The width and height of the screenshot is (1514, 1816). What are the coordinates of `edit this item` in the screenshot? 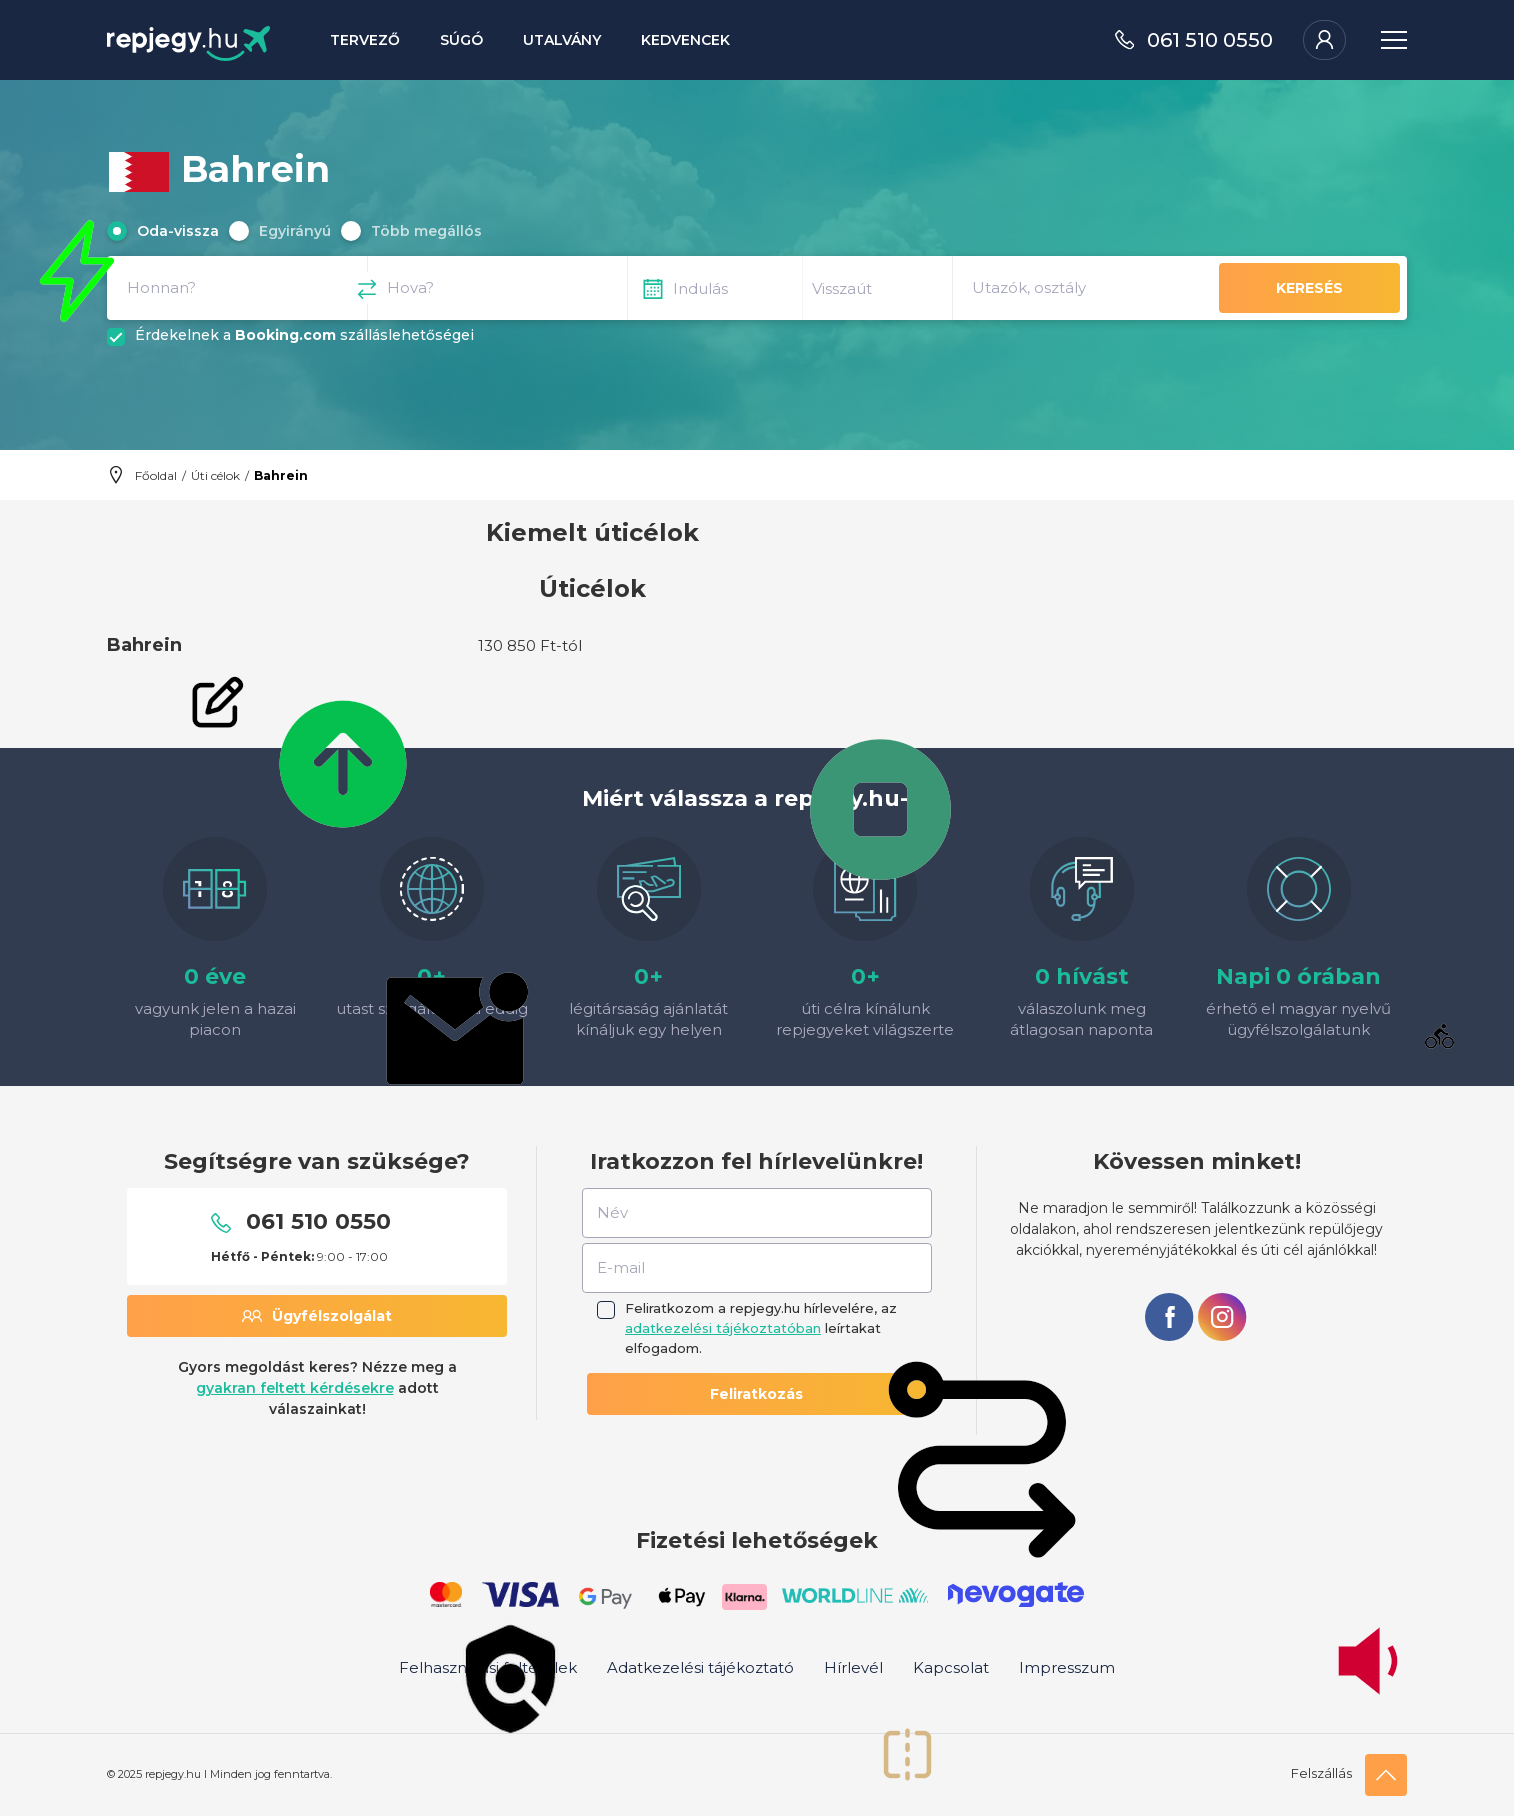 It's located at (218, 702).